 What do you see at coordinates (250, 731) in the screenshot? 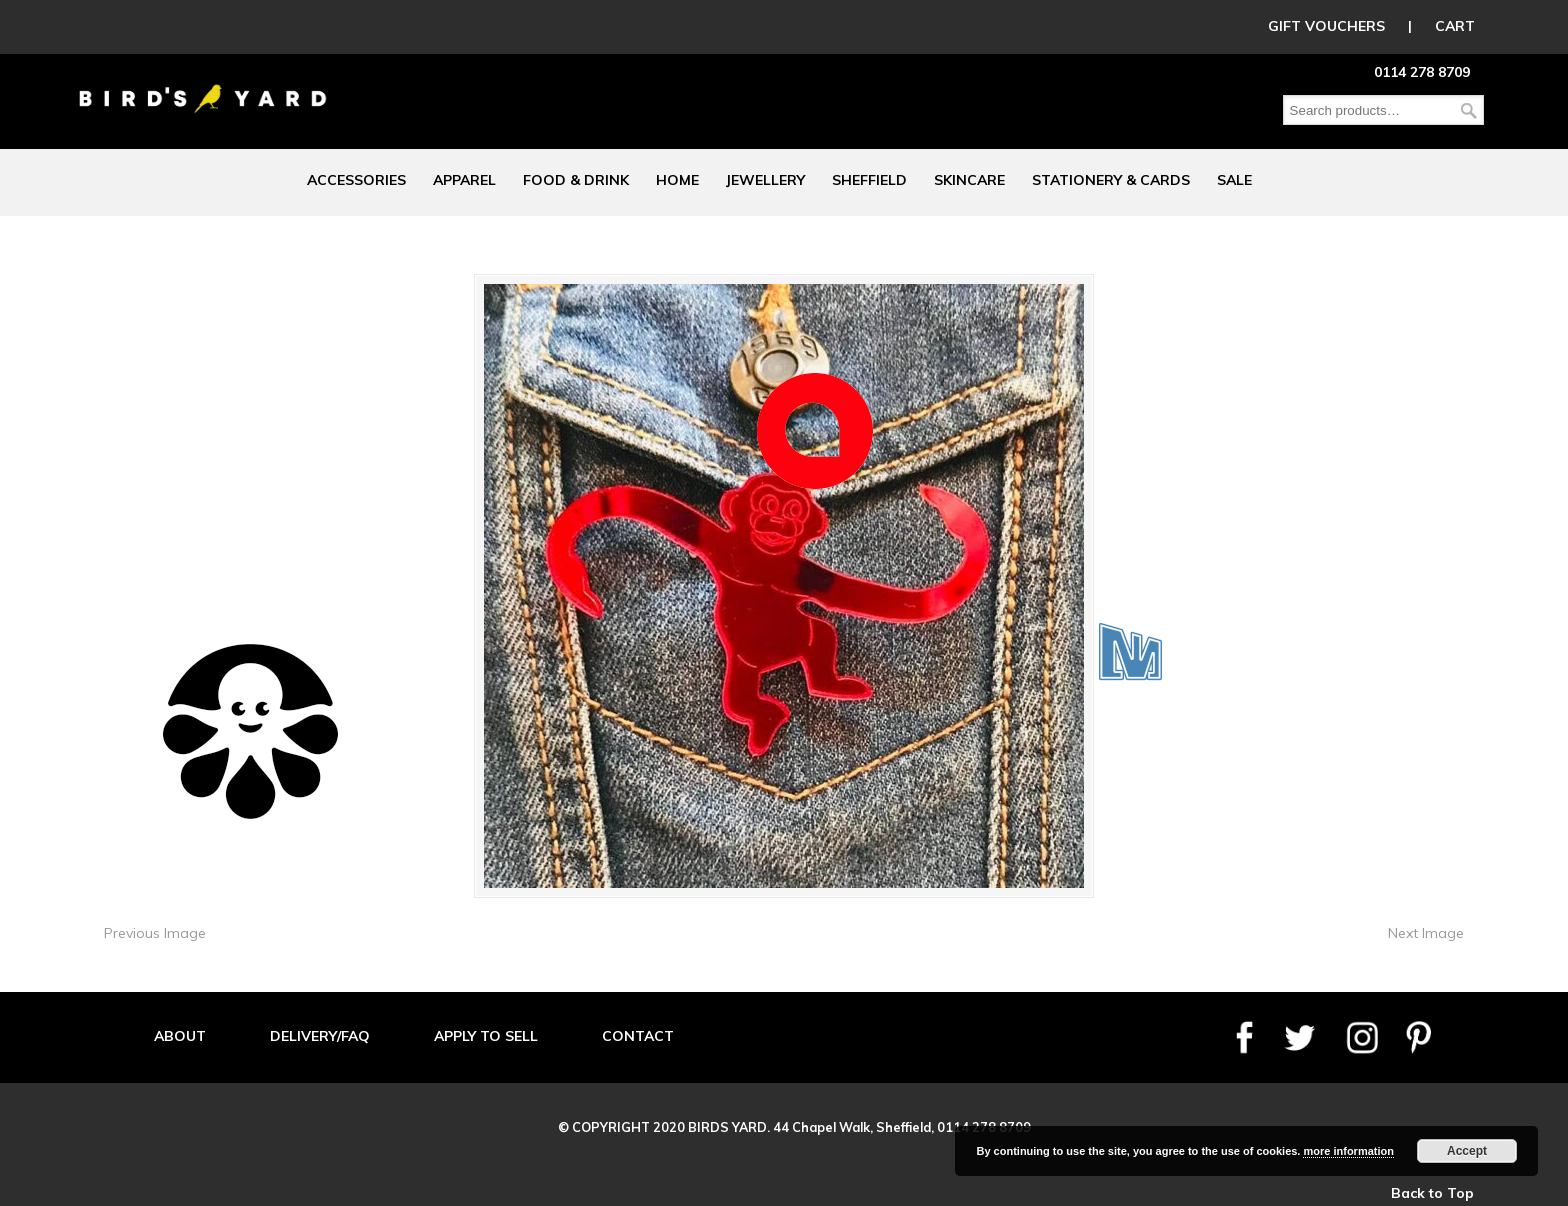
I see `visit the Custom Ink website` at bounding box center [250, 731].